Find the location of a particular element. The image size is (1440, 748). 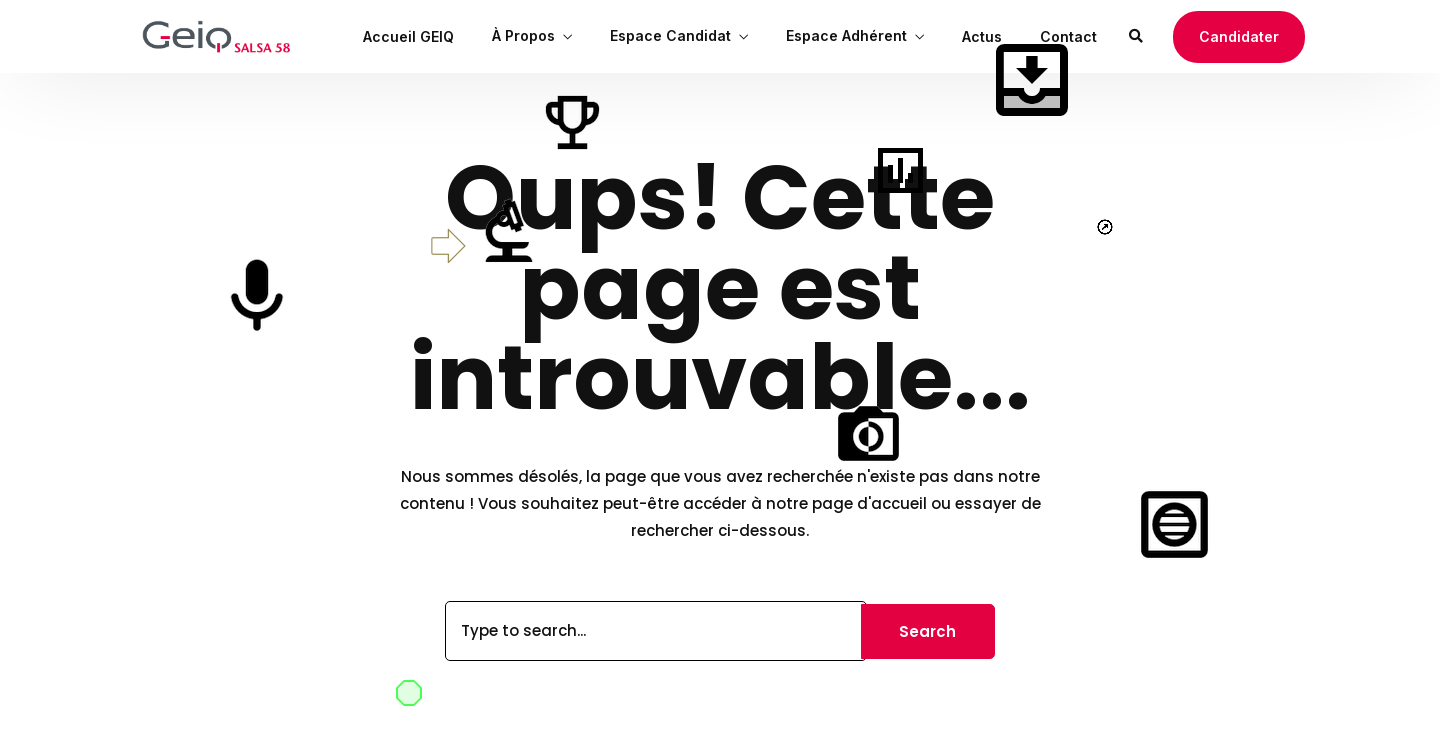

tap to start voice recording is located at coordinates (257, 297).